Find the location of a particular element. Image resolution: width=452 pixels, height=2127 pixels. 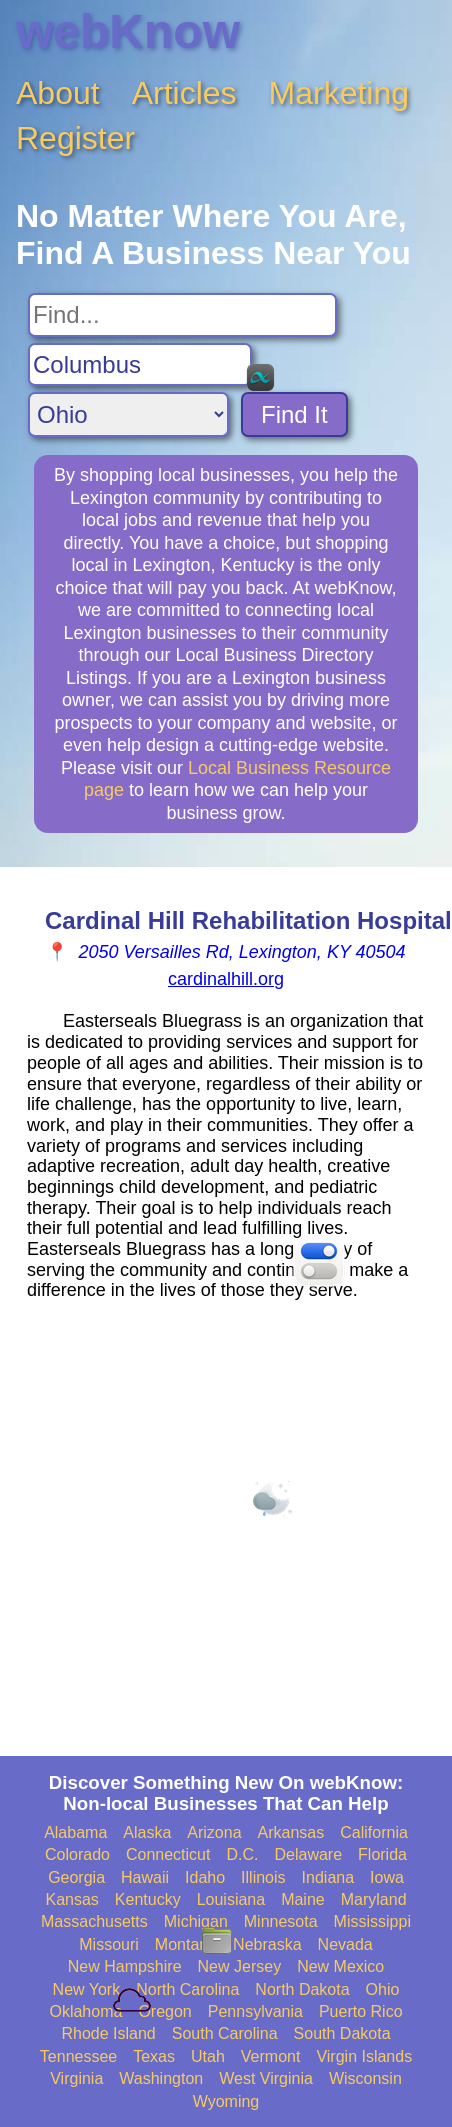

indicates scattered showers at night is located at coordinates (272, 1498).